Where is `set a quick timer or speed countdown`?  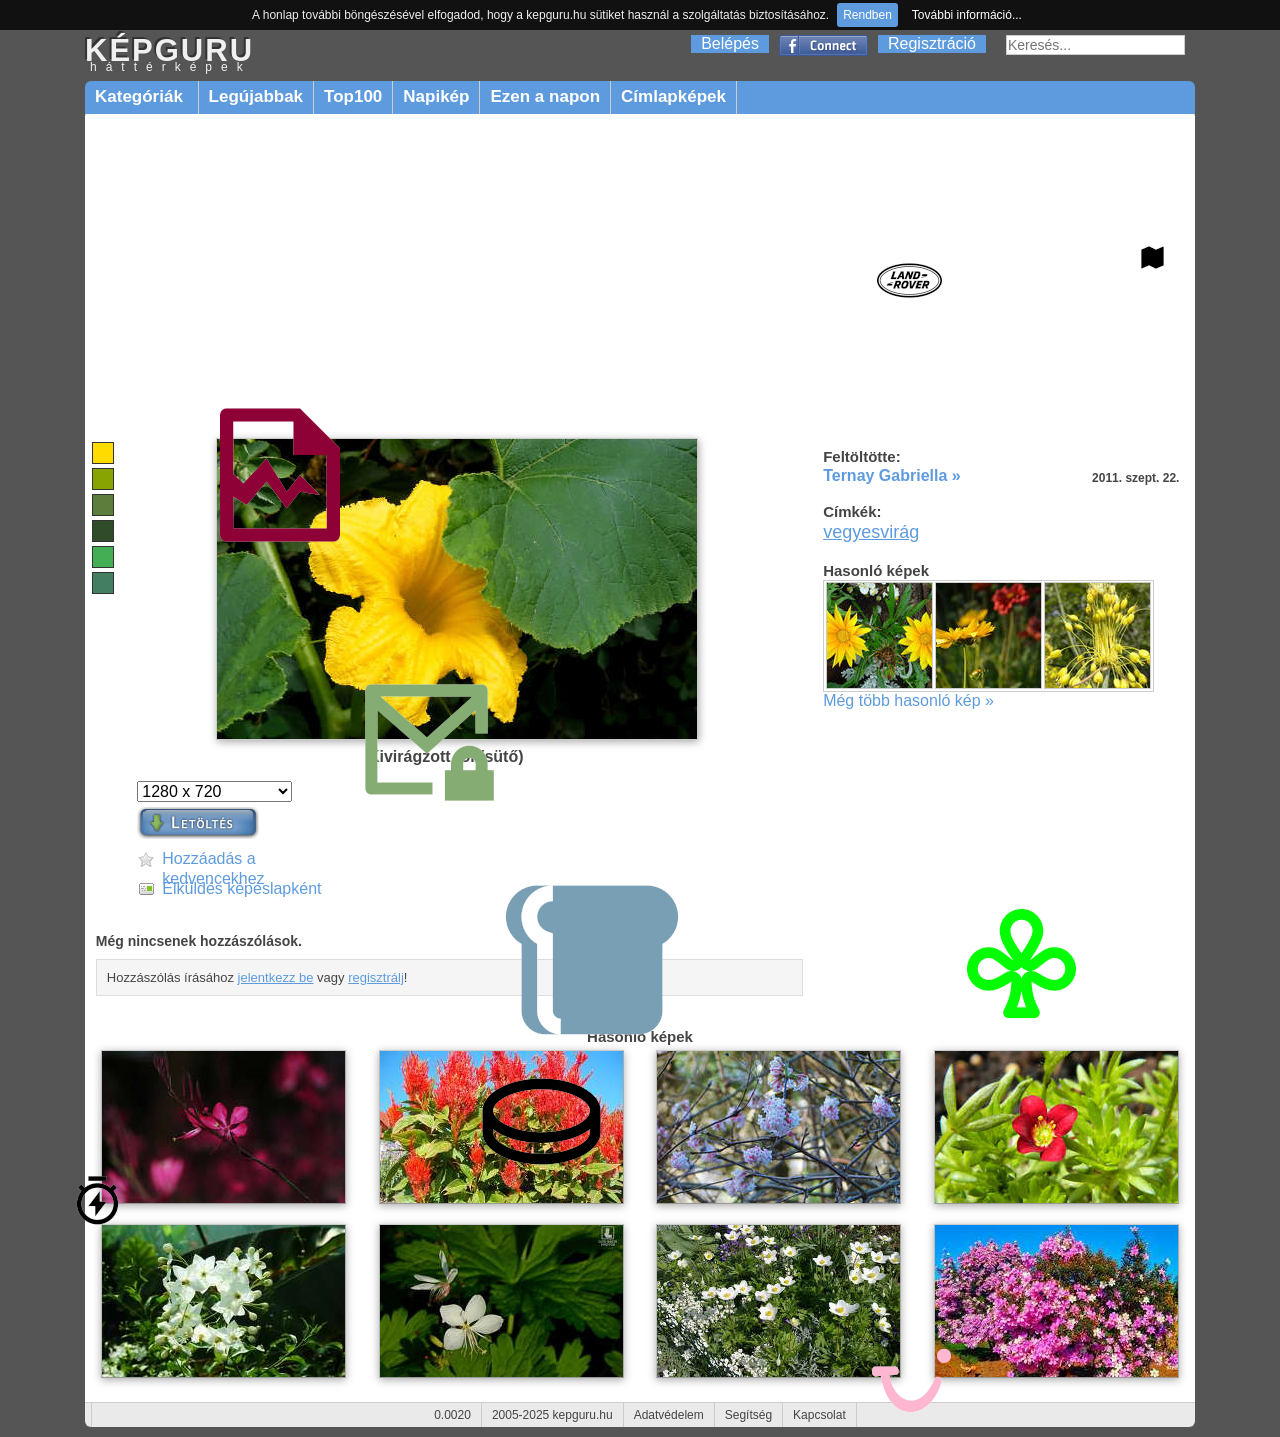
set a quick timer or speed countdown is located at coordinates (97, 1201).